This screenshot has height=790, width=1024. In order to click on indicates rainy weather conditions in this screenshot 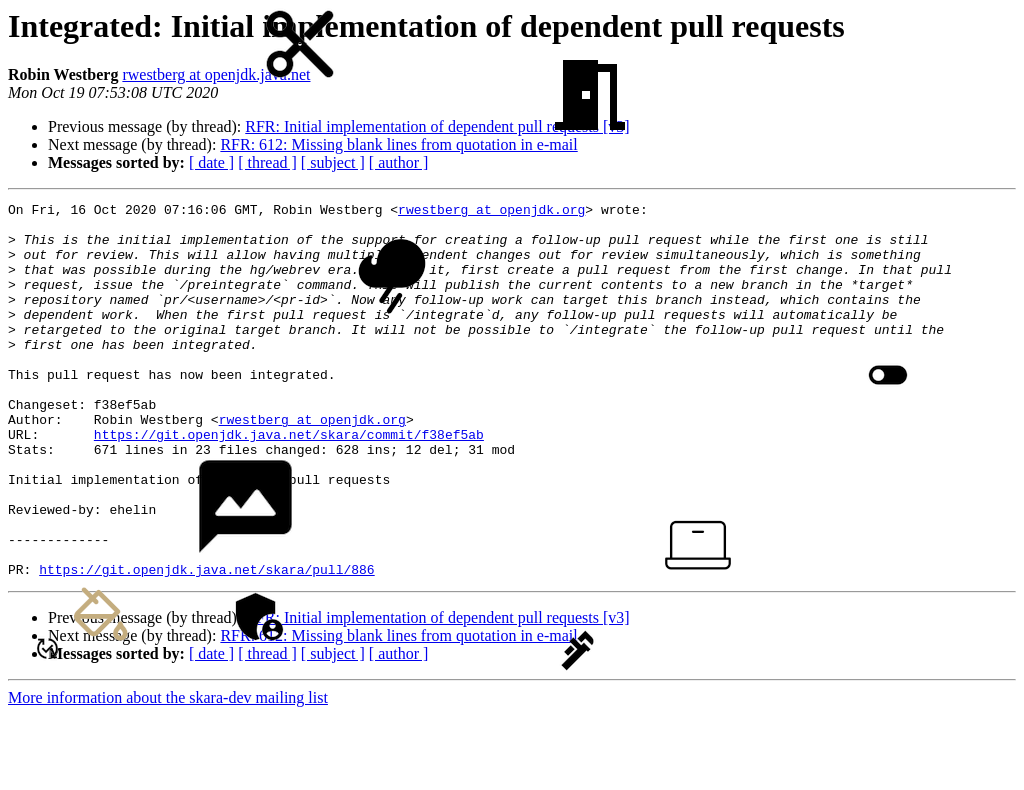, I will do `click(392, 275)`.